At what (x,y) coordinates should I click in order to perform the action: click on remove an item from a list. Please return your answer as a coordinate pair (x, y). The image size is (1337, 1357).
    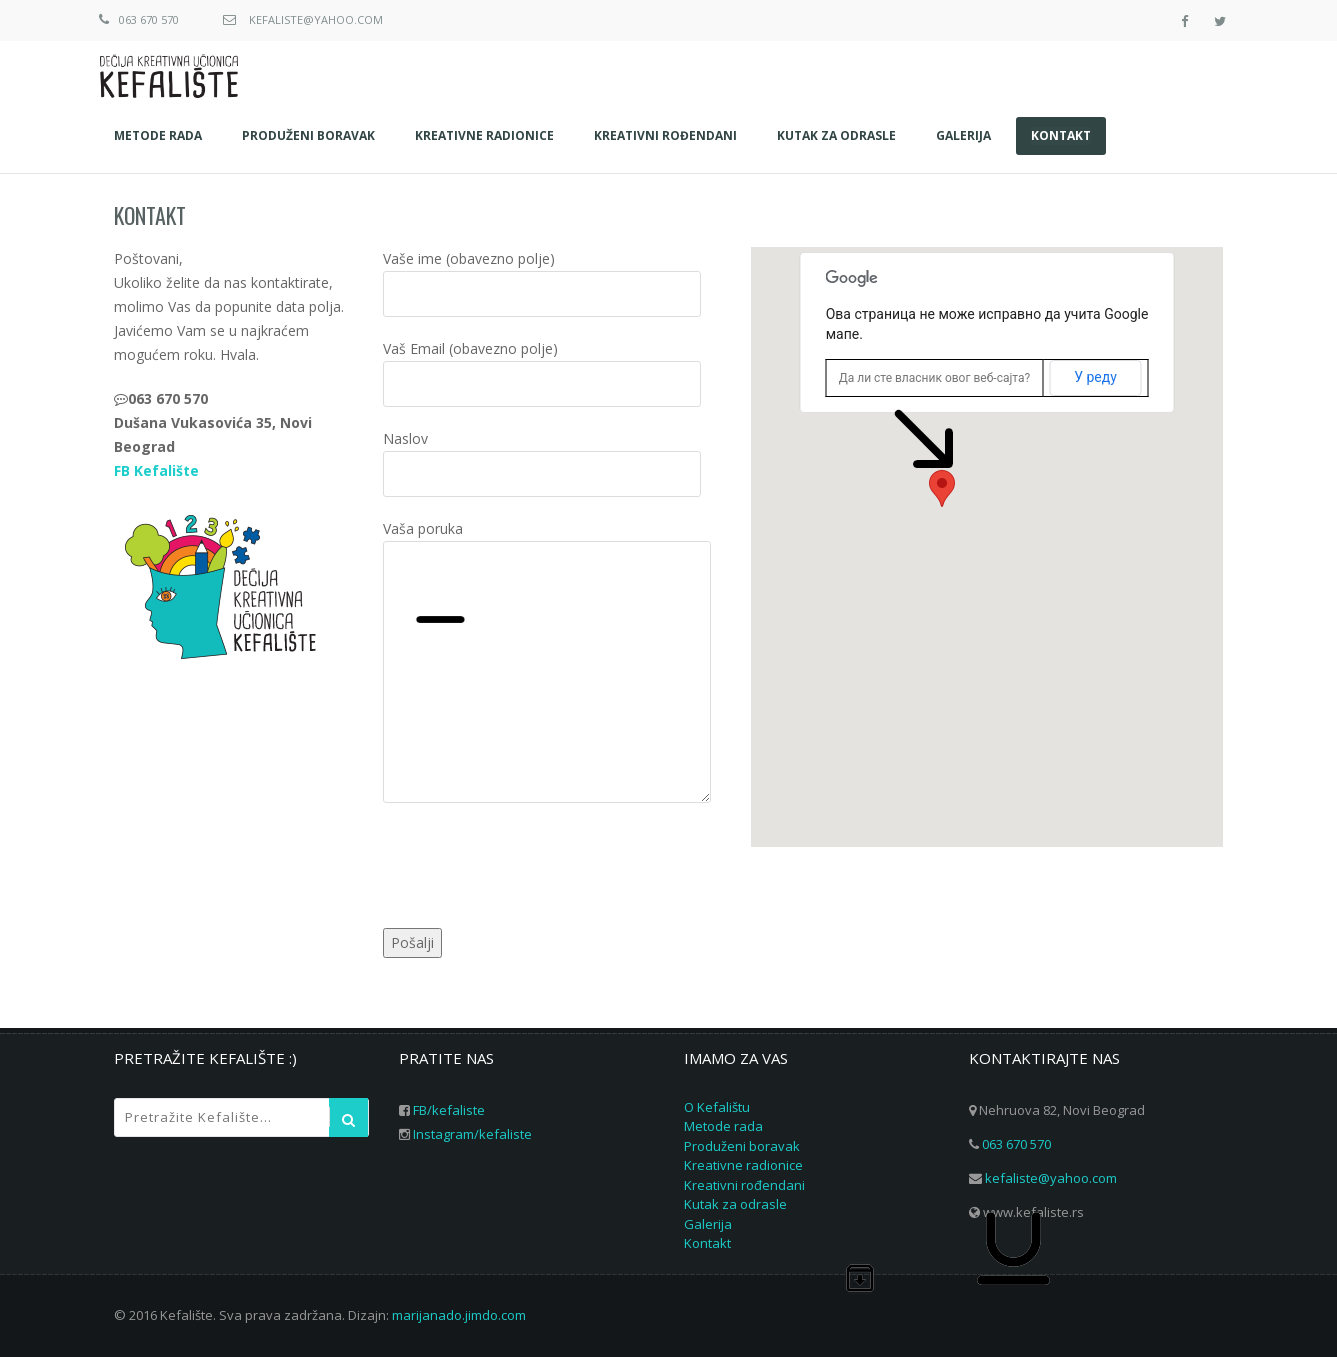
    Looking at the image, I should click on (440, 619).